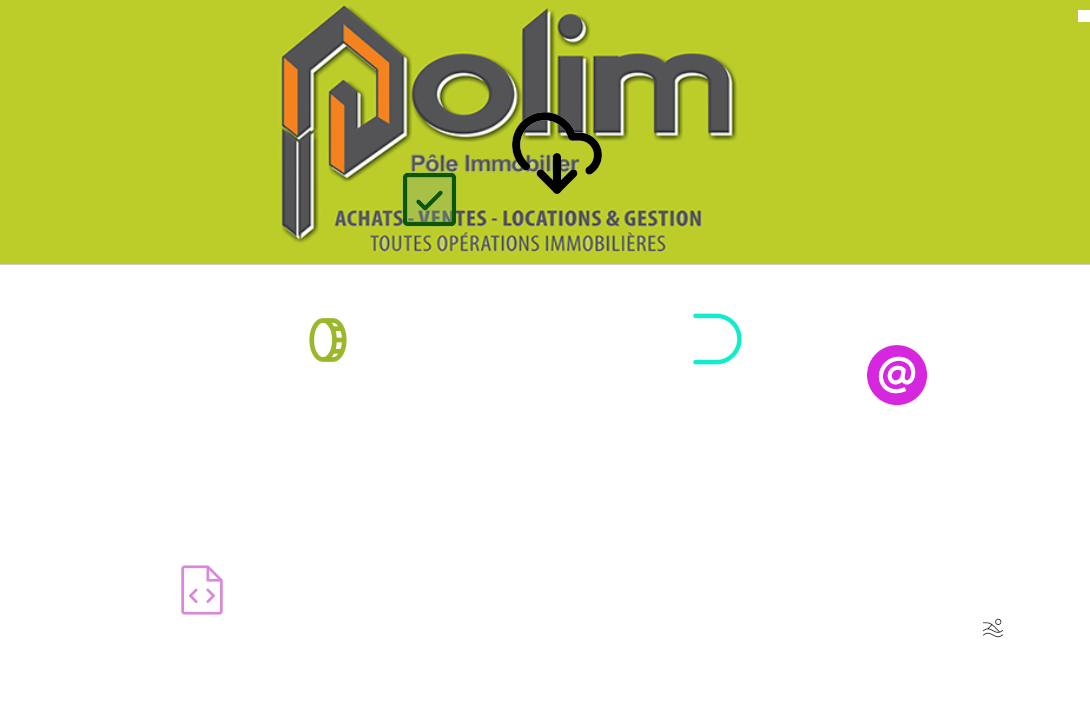 The width and height of the screenshot is (1090, 720). Describe the element at coordinates (328, 340) in the screenshot. I see `view your coin balance or currency` at that location.